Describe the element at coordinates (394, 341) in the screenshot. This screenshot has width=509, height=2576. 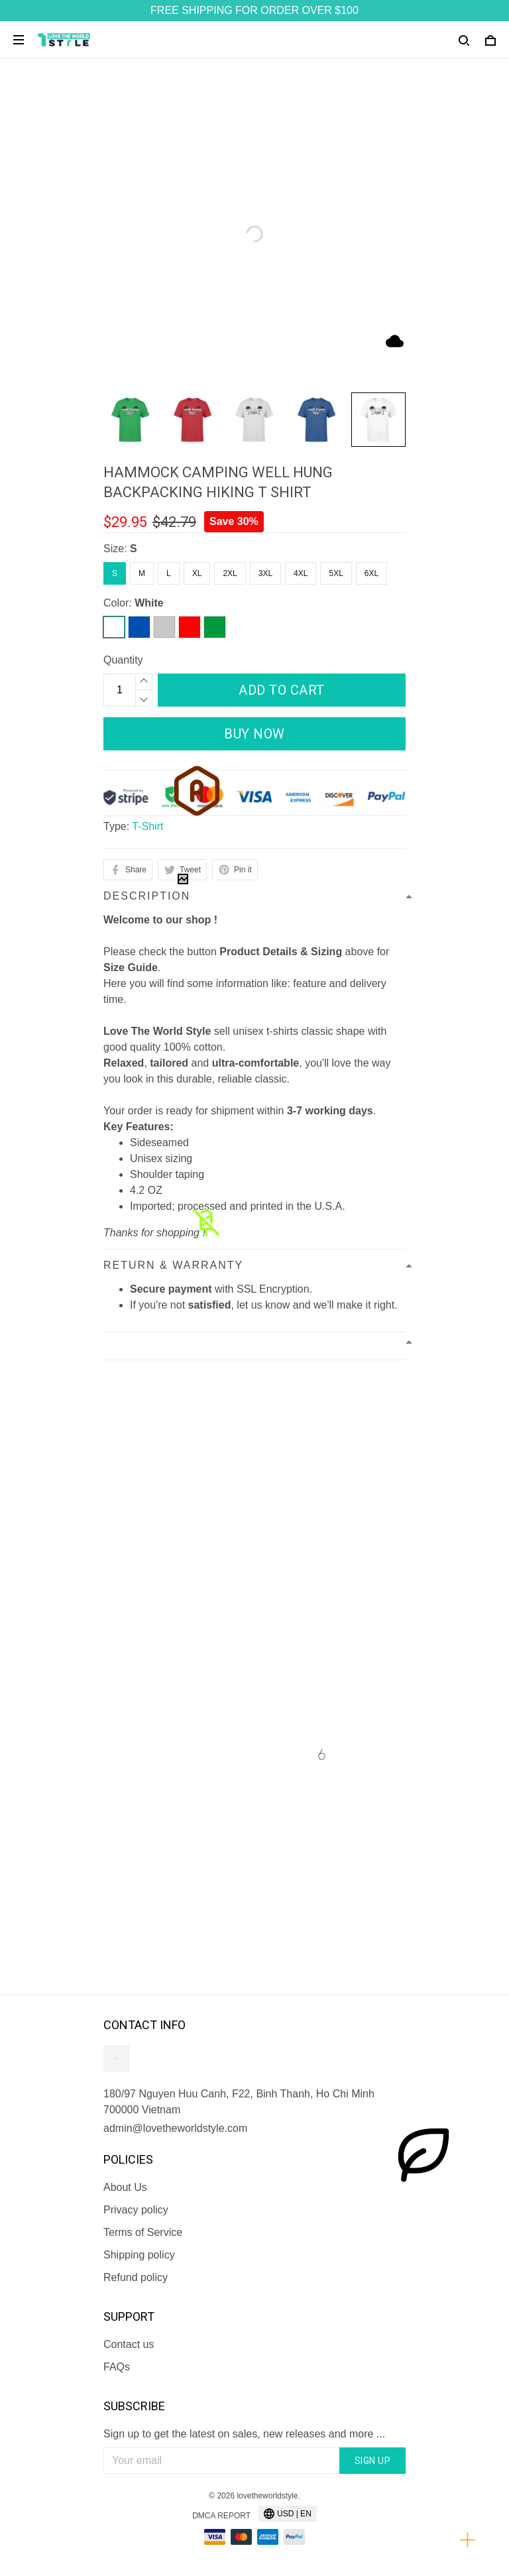
I see `access cloud storage` at that location.